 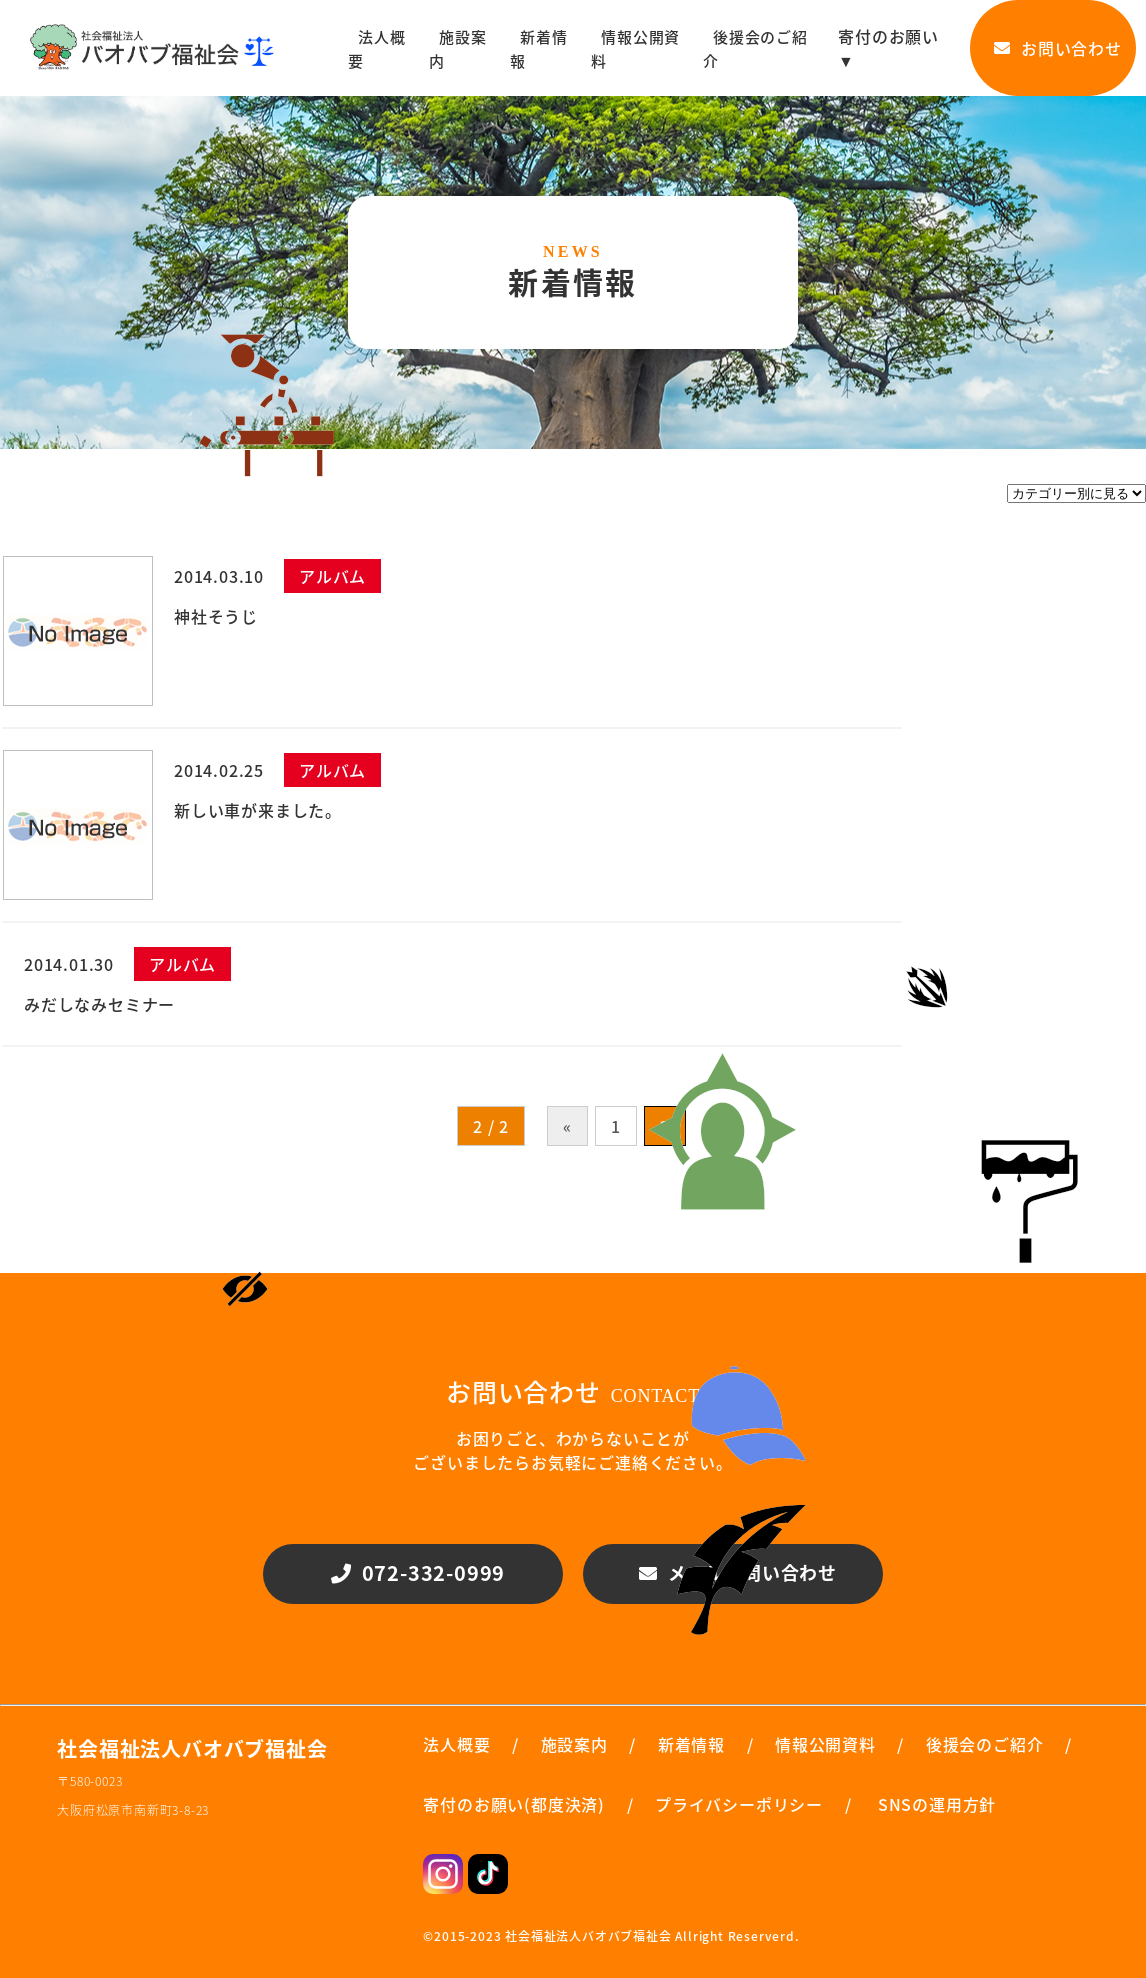 I want to click on customize theme or appearance settings, so click(x=1025, y=1201).